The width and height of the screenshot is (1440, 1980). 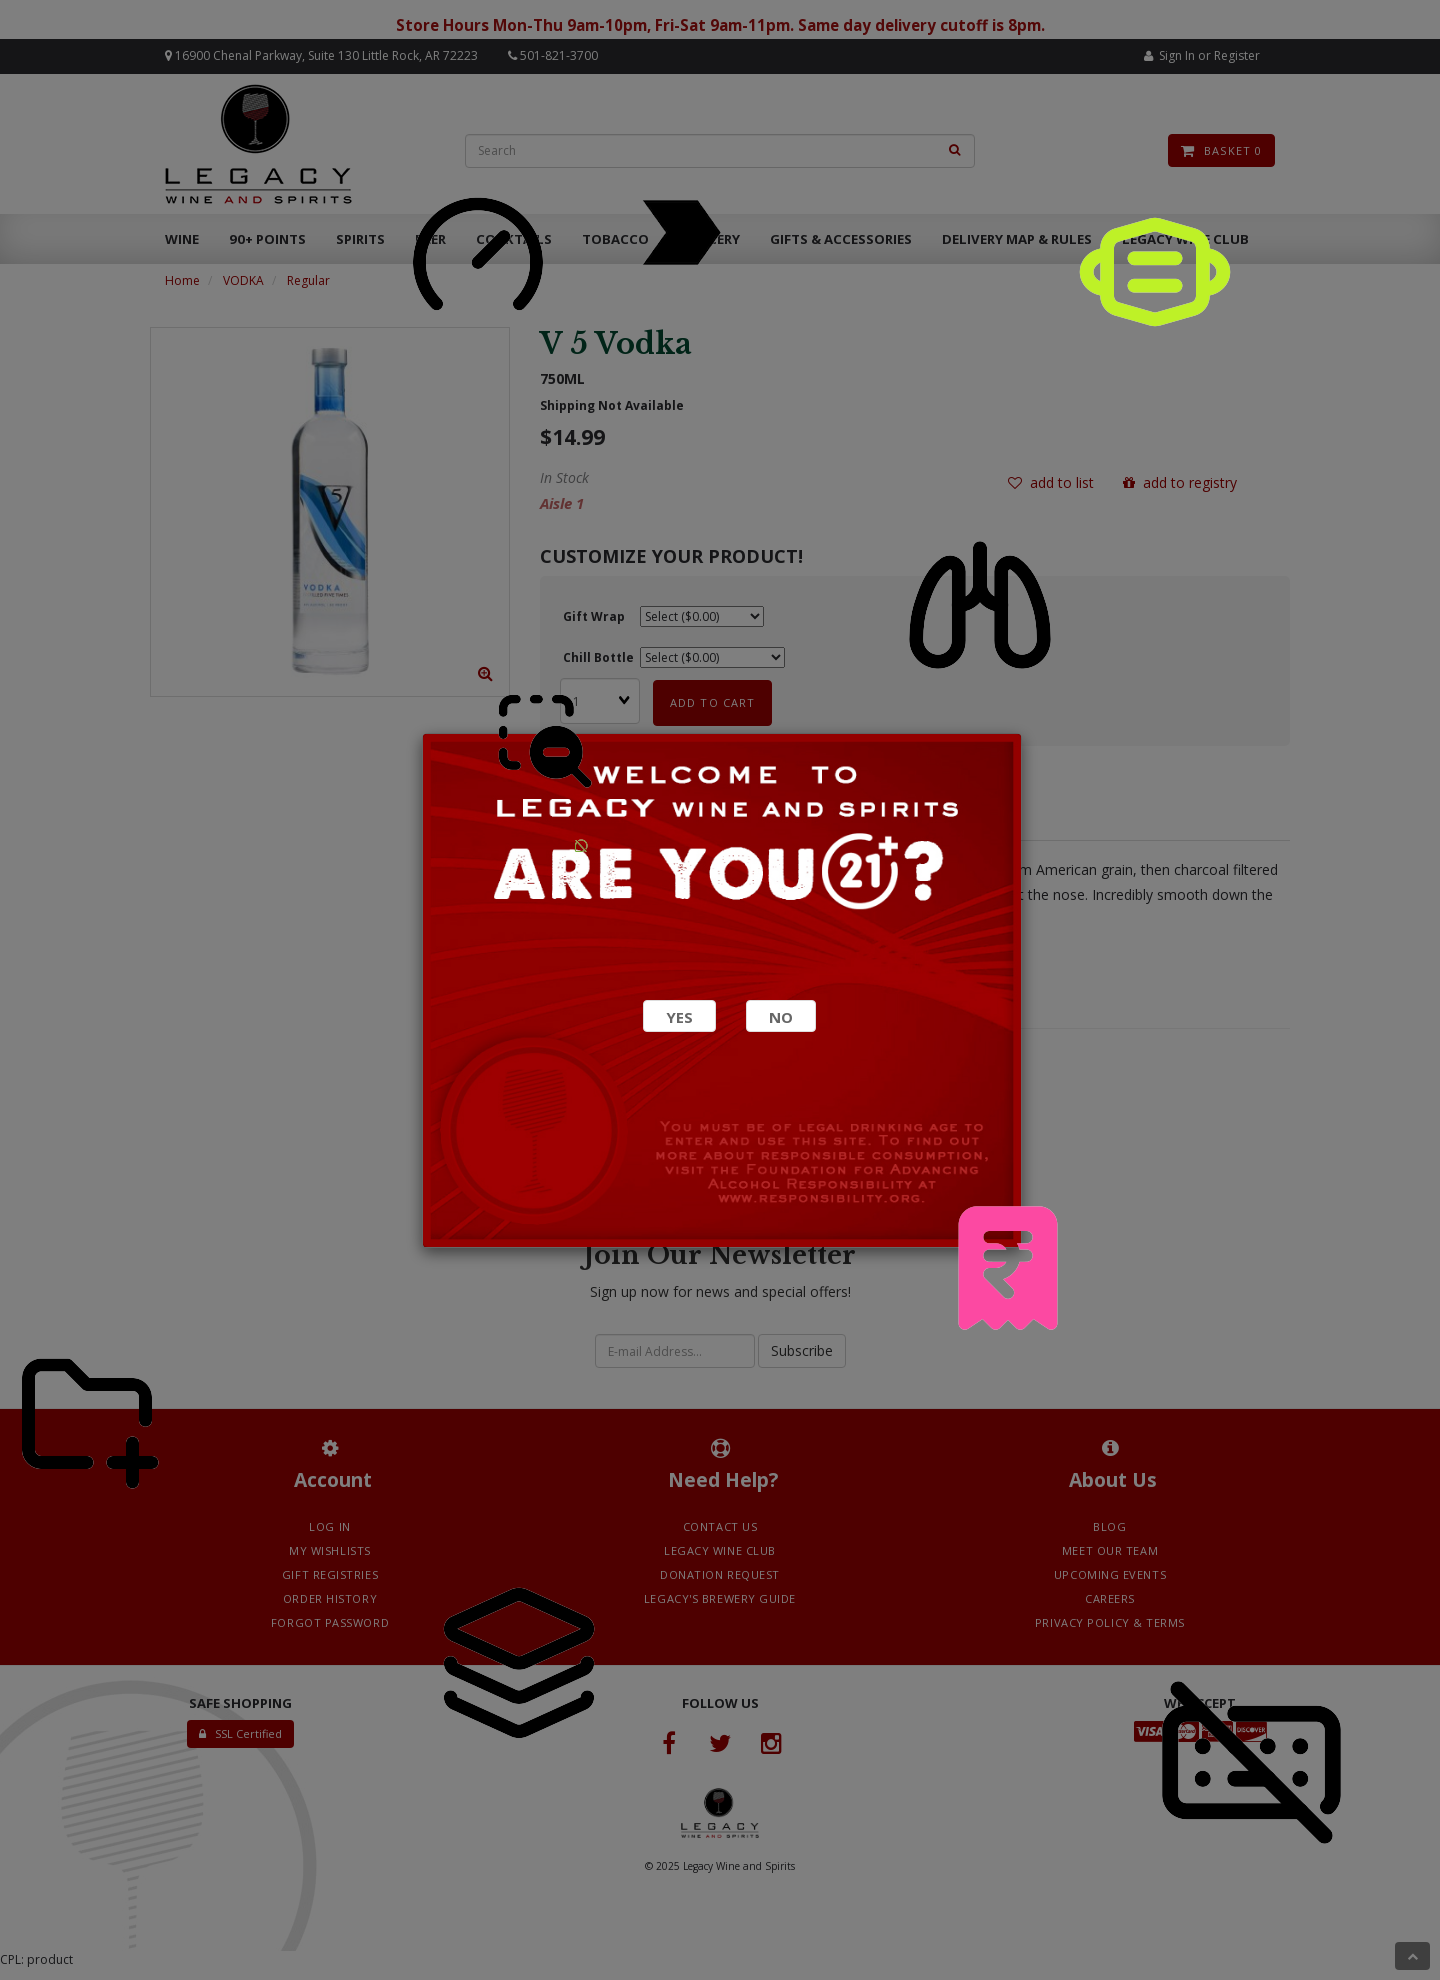 What do you see at coordinates (543, 739) in the screenshot?
I see `zoom out of selected area` at bounding box center [543, 739].